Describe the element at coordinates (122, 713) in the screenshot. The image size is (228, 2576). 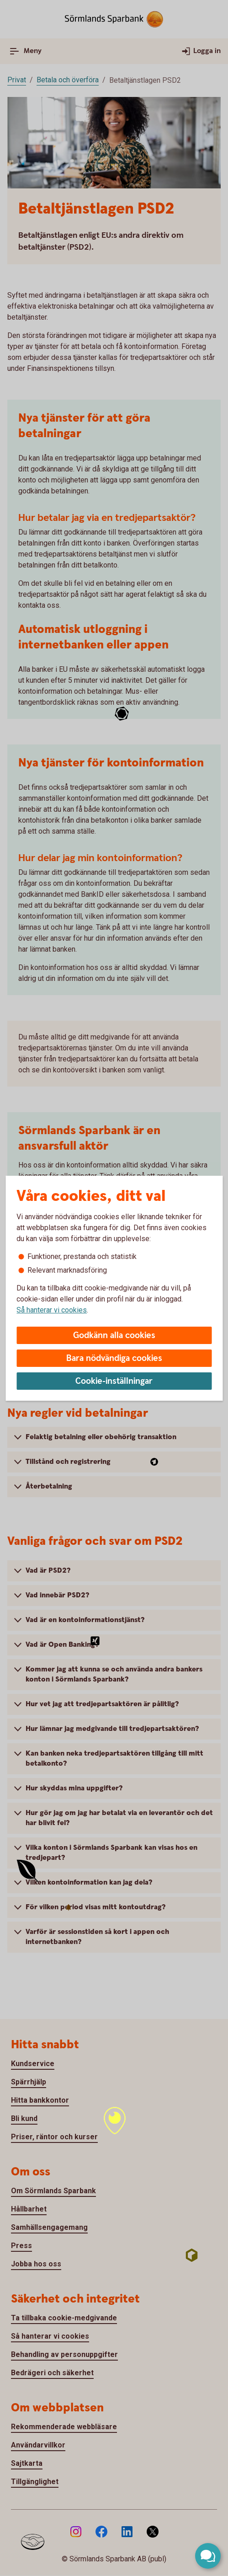
I see `open graphite application` at that location.